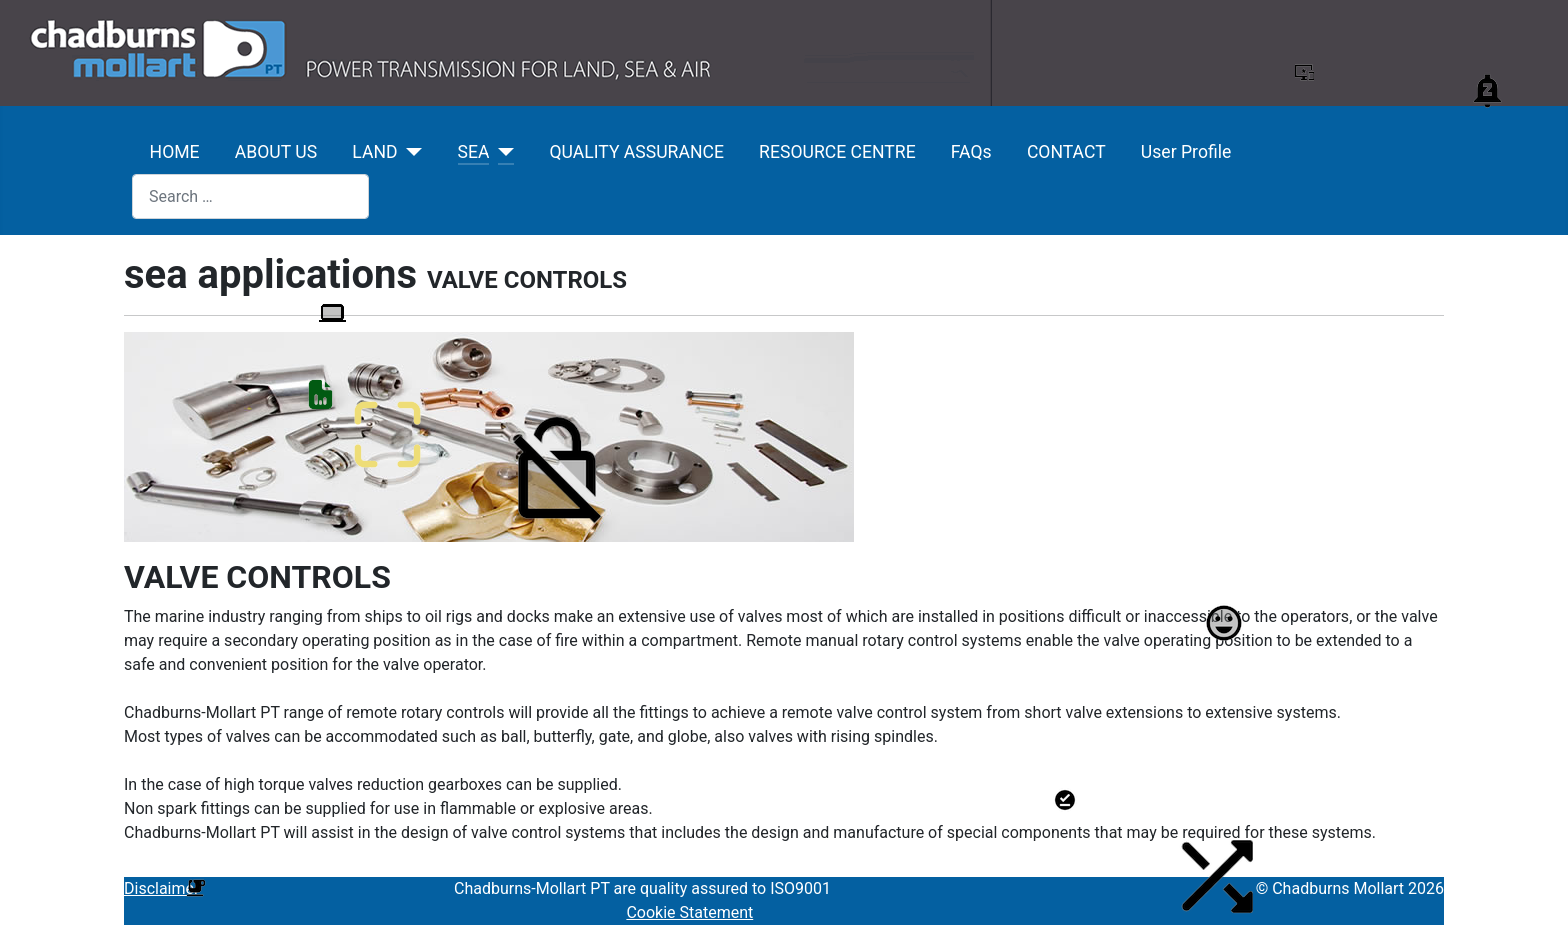 This screenshot has width=1568, height=938. What do you see at coordinates (332, 313) in the screenshot?
I see `switch to laptop or desktop view` at bounding box center [332, 313].